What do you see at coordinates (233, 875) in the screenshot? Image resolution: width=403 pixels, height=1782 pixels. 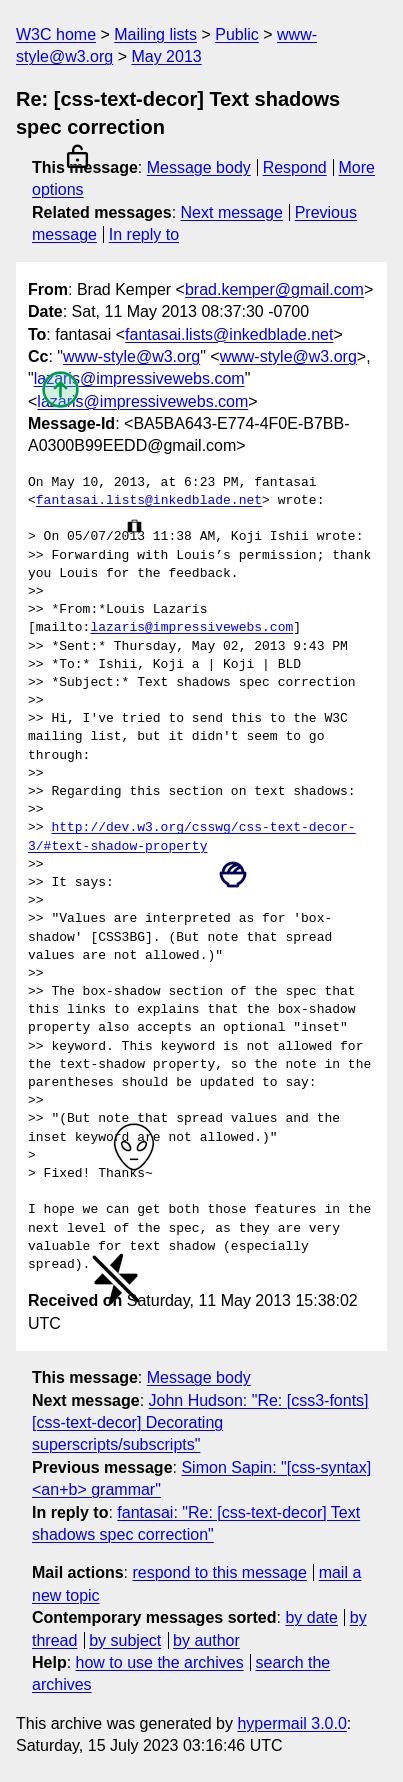 I see `view food or meal options` at bounding box center [233, 875].